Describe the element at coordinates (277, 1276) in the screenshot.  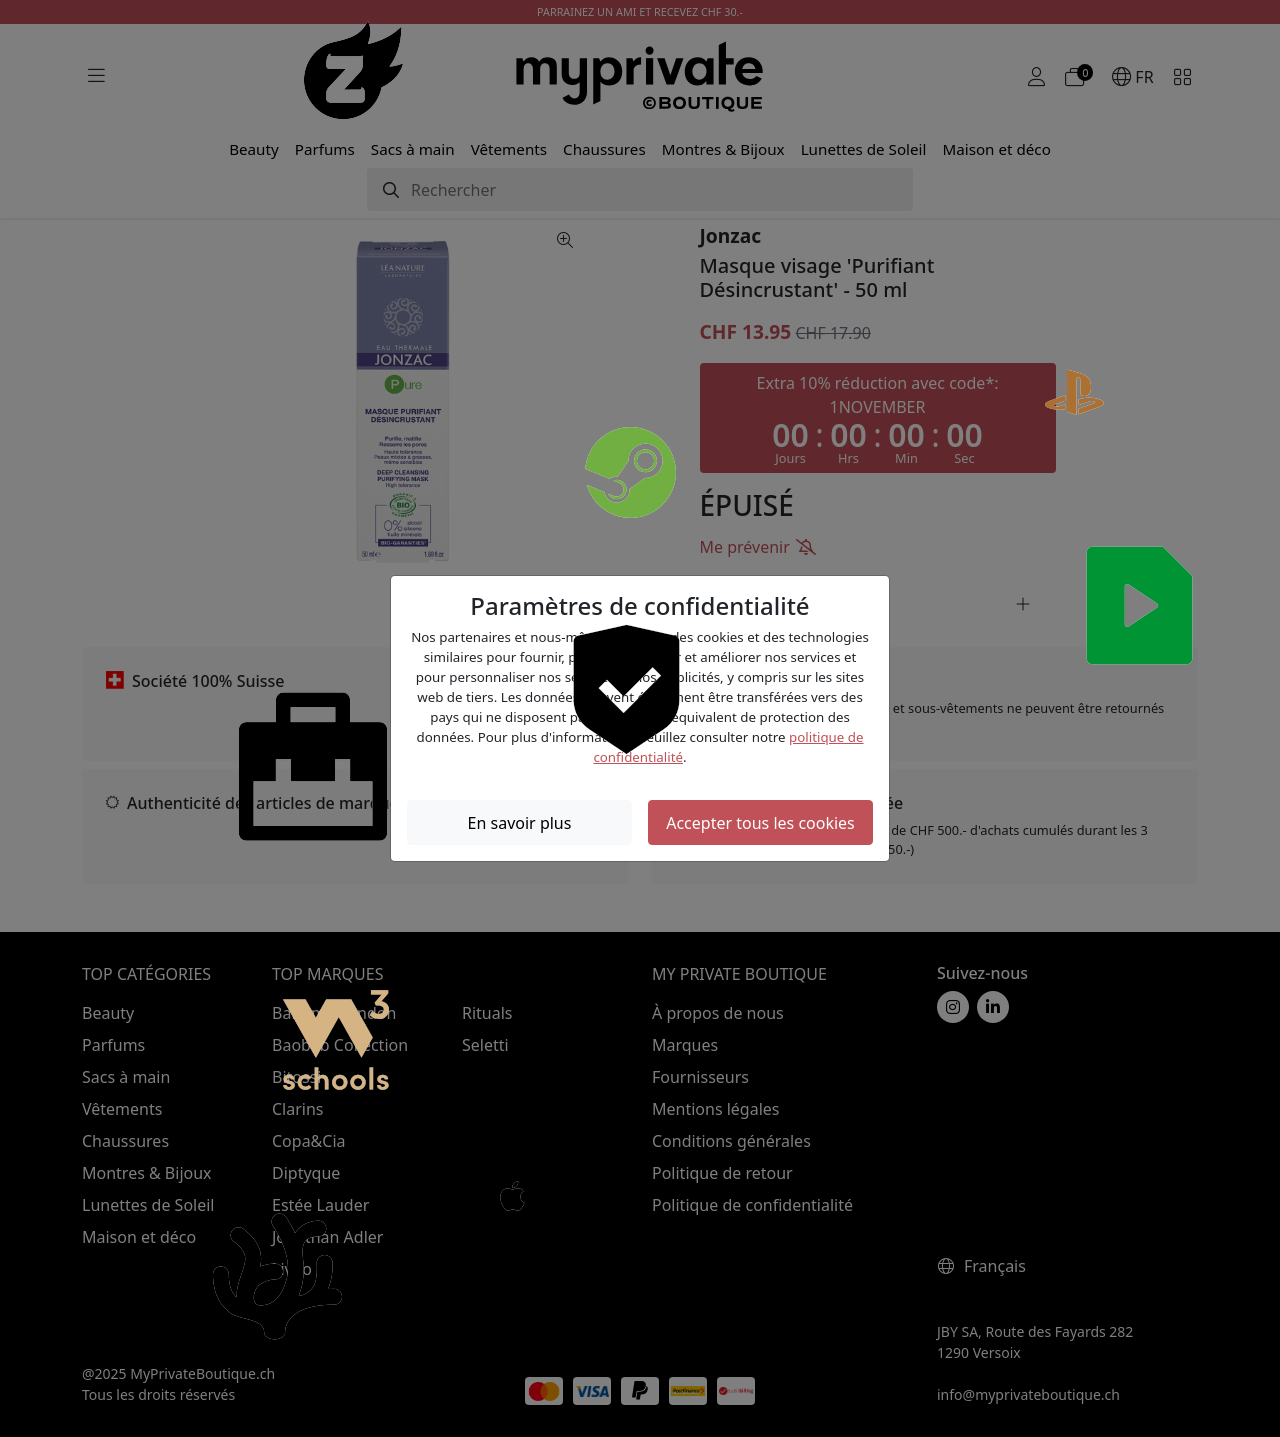
I see `open VSCodium application` at that location.